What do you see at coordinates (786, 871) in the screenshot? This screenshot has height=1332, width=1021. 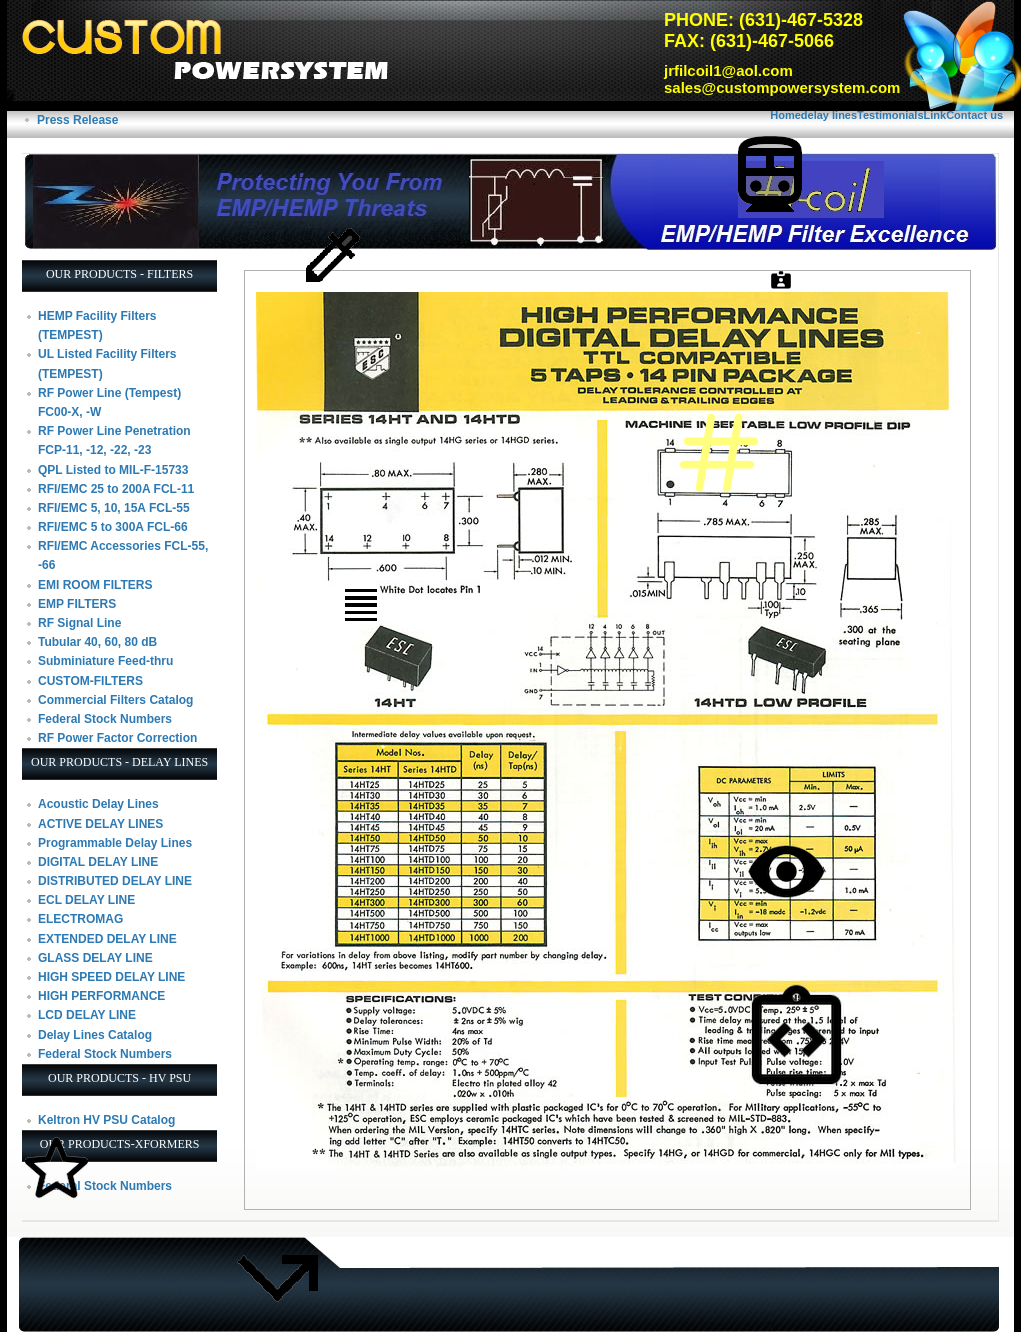 I see `view or preview content` at bounding box center [786, 871].